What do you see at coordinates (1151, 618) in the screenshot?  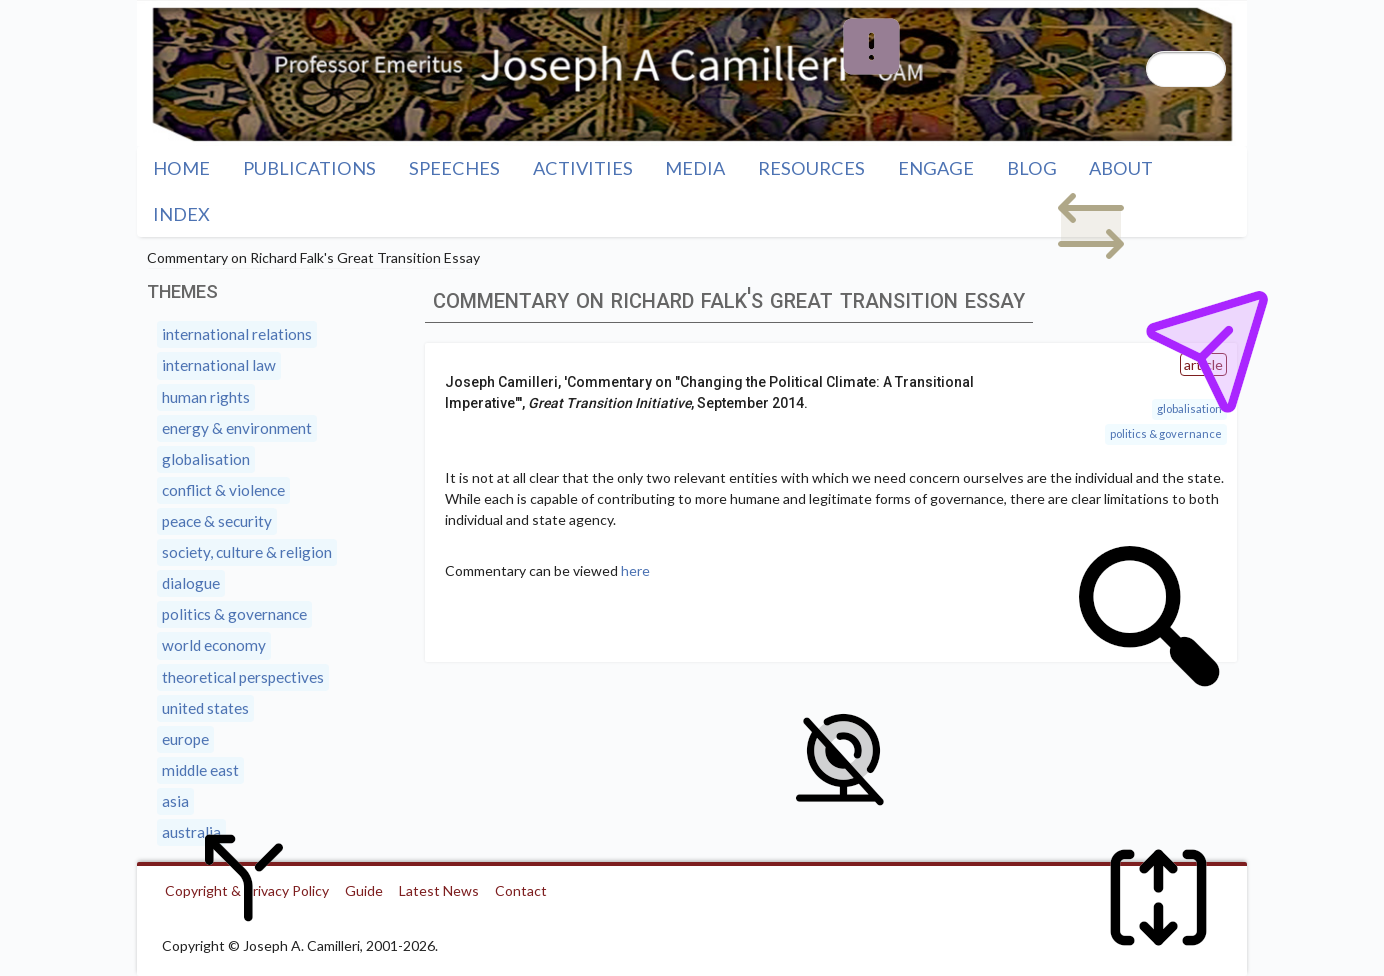 I see `search for content or items` at bounding box center [1151, 618].